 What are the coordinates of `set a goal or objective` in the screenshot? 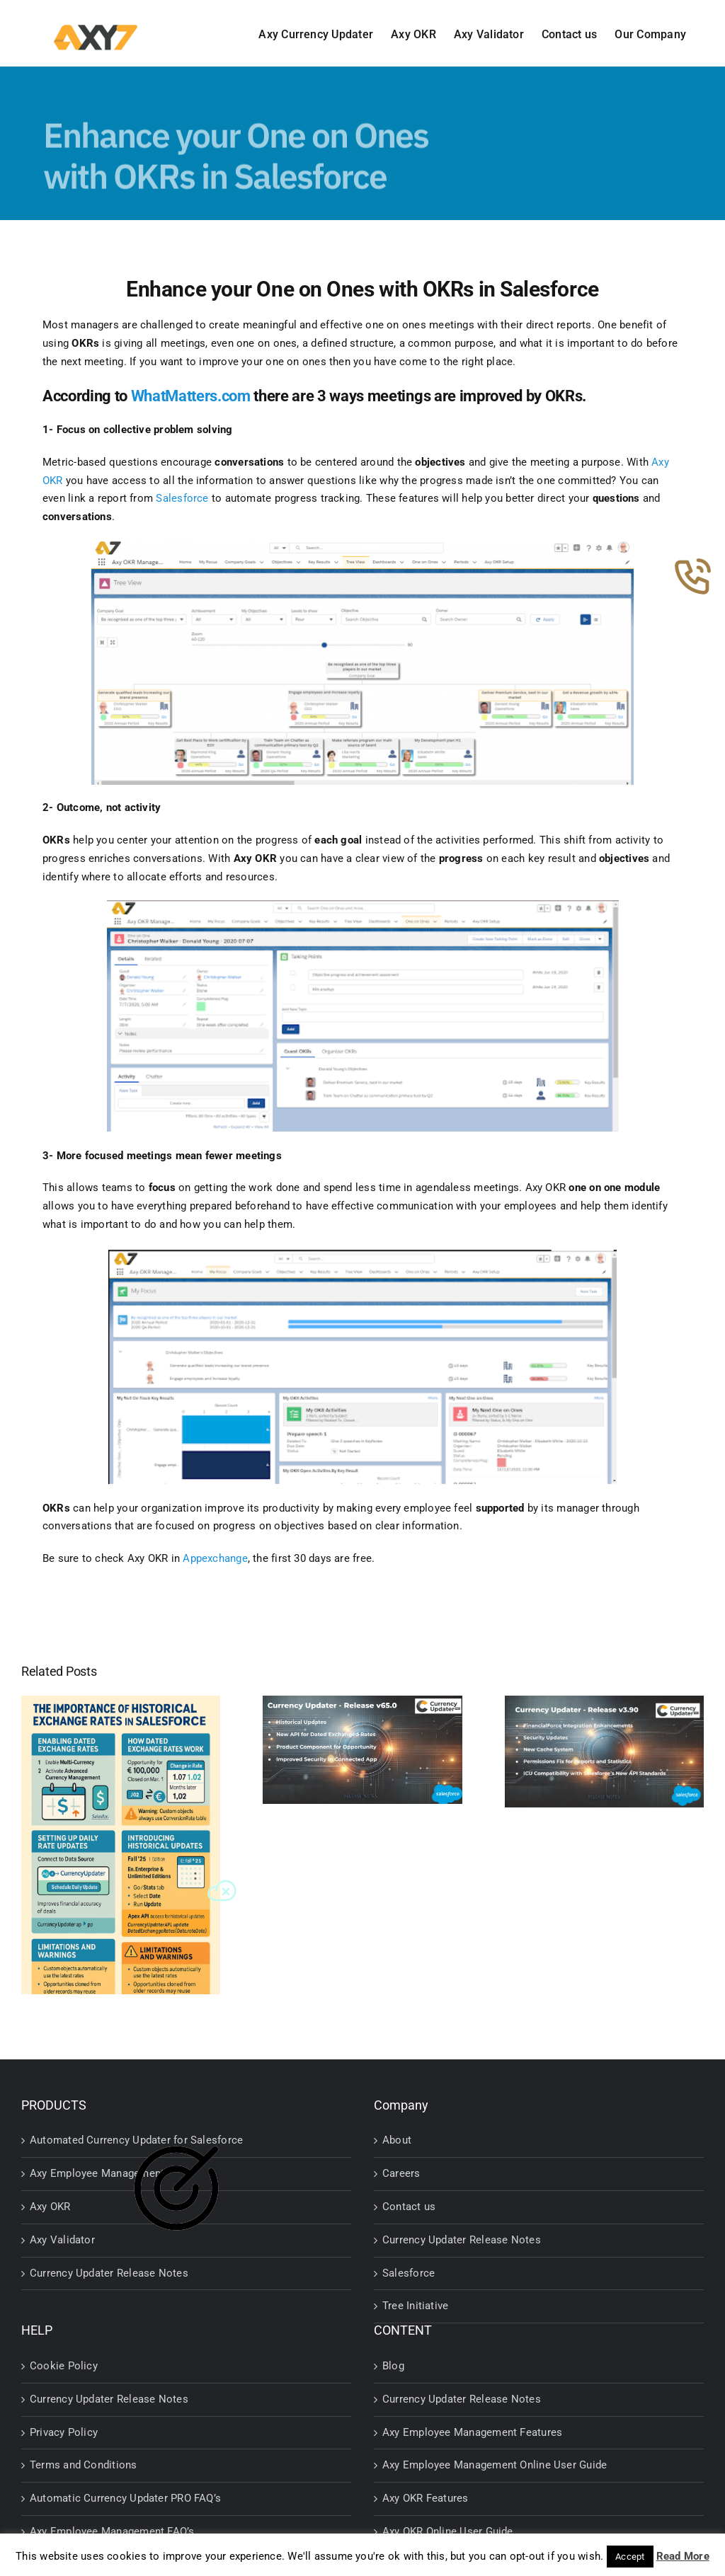 It's located at (176, 2188).